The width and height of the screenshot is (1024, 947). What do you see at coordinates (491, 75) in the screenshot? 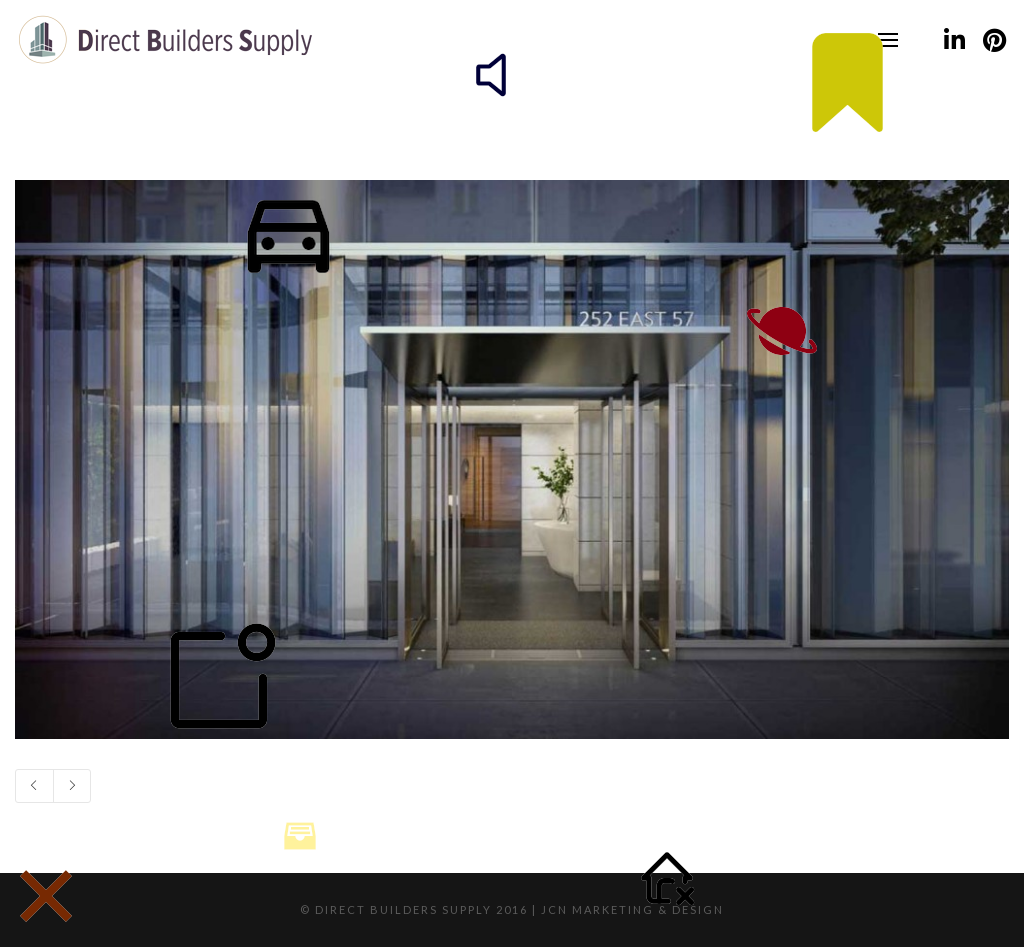
I see `mute audio or sound` at bounding box center [491, 75].